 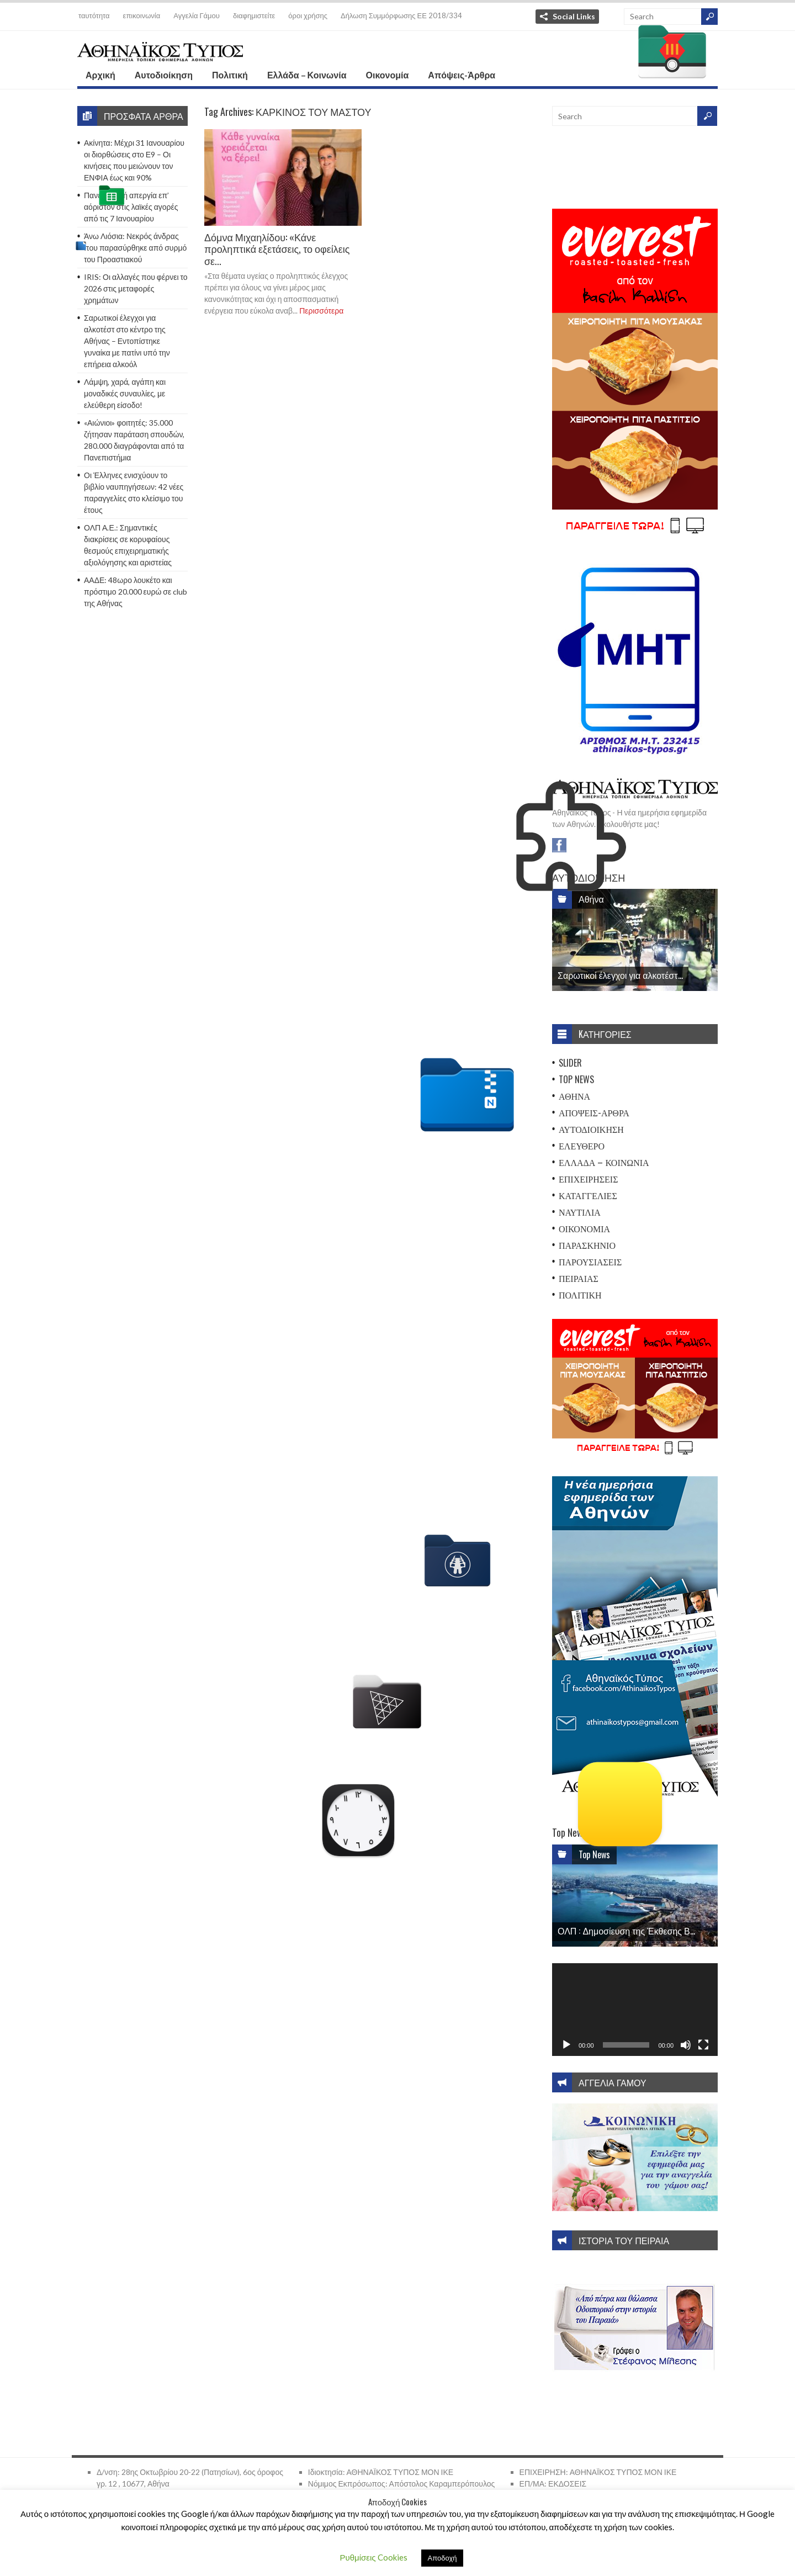 I want to click on open the clock app, so click(x=358, y=1820).